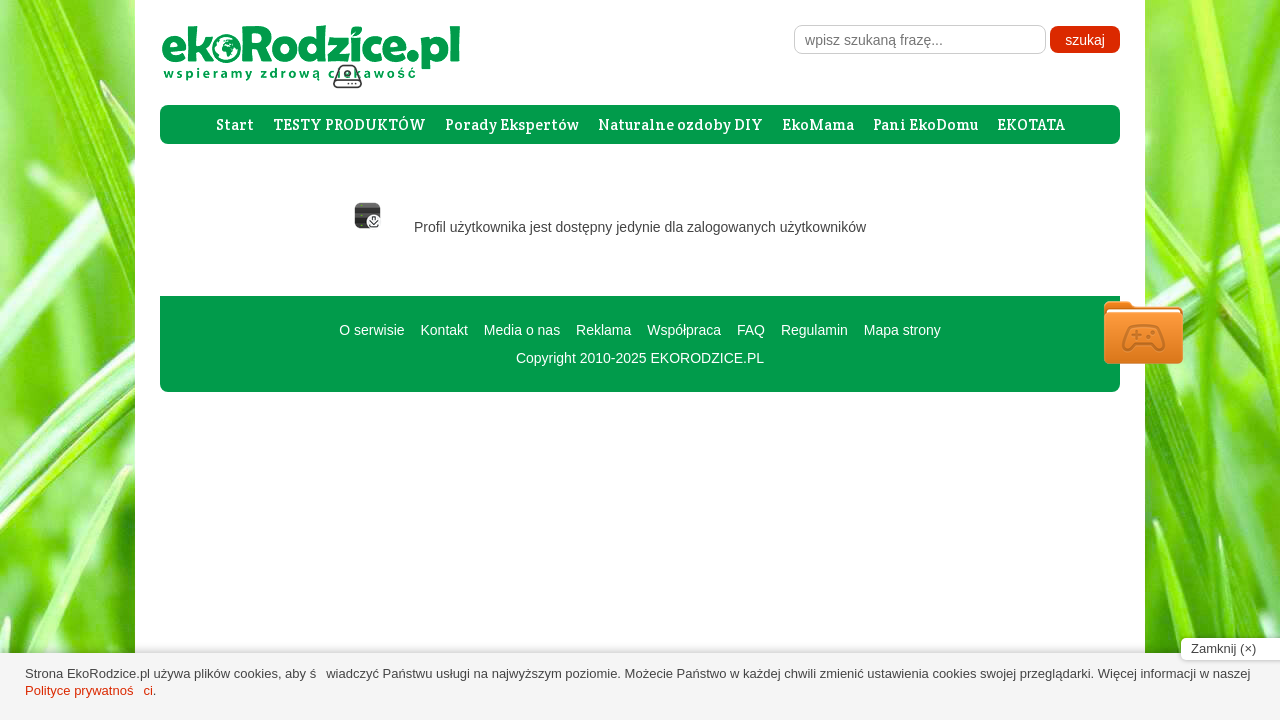 This screenshot has height=720, width=1280. What do you see at coordinates (1143, 332) in the screenshot?
I see `open your games folder` at bounding box center [1143, 332].